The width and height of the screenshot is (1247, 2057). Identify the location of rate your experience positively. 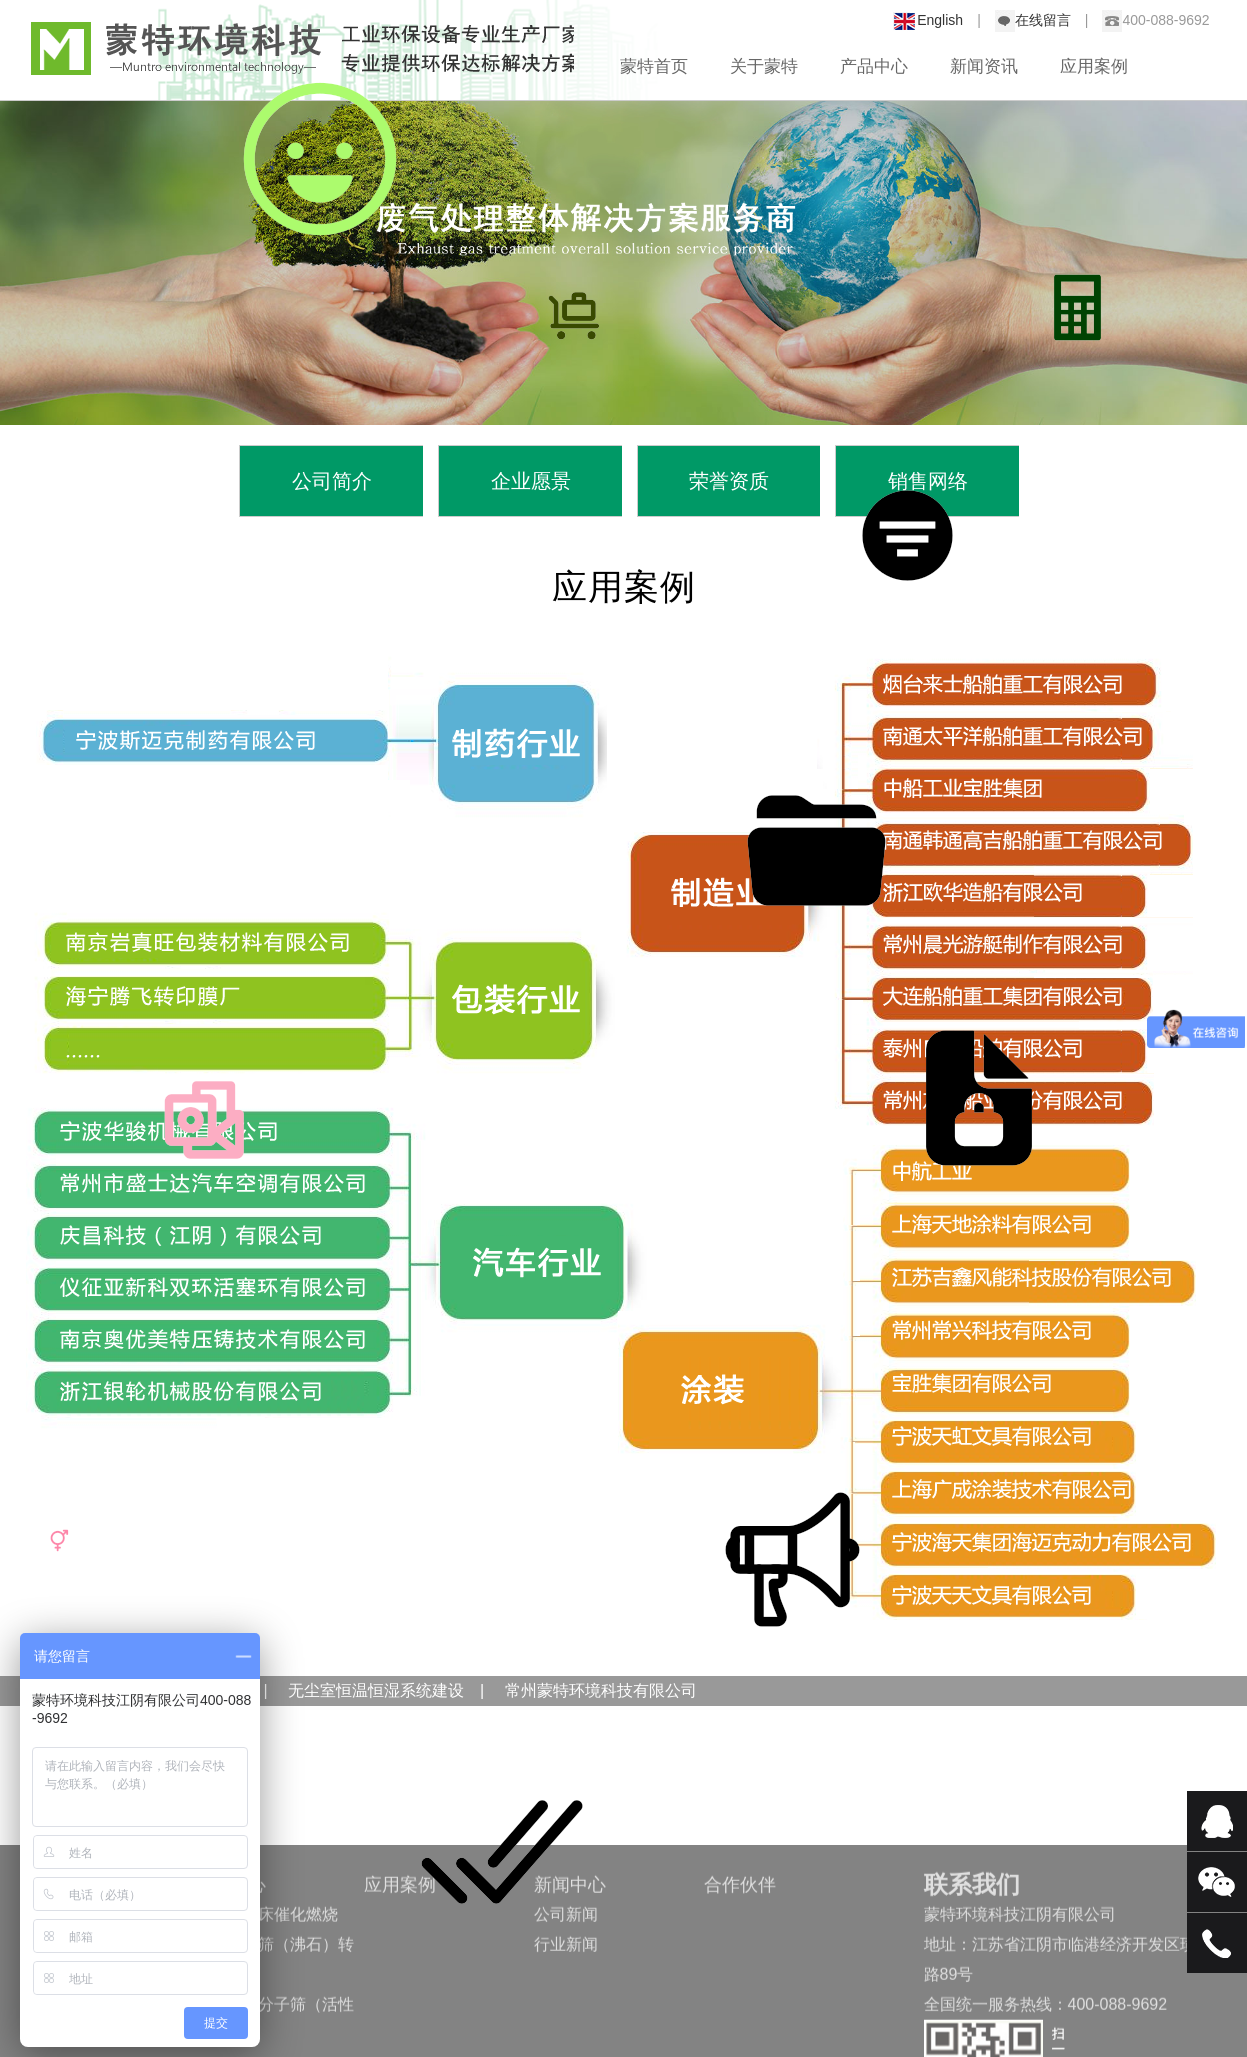
(320, 159).